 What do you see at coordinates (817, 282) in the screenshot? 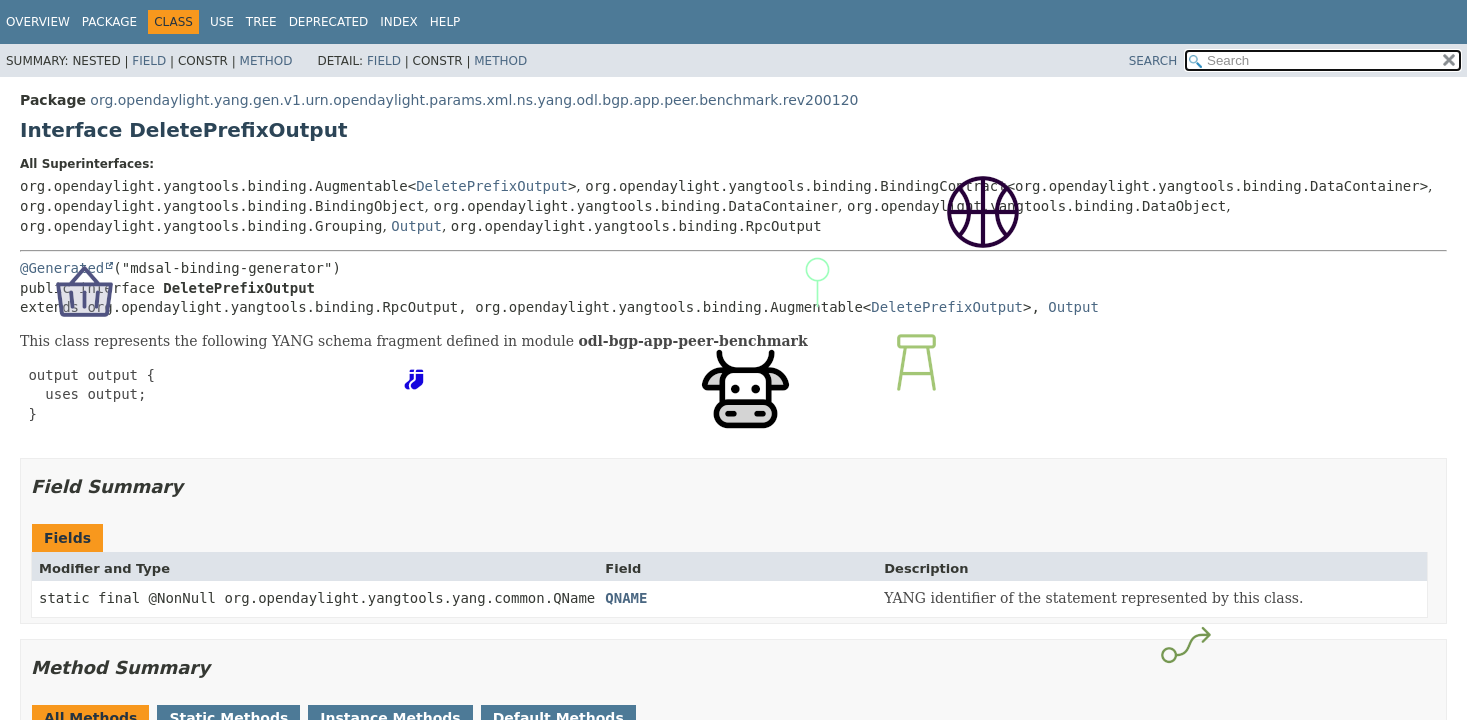
I see `mark a location on a map` at bounding box center [817, 282].